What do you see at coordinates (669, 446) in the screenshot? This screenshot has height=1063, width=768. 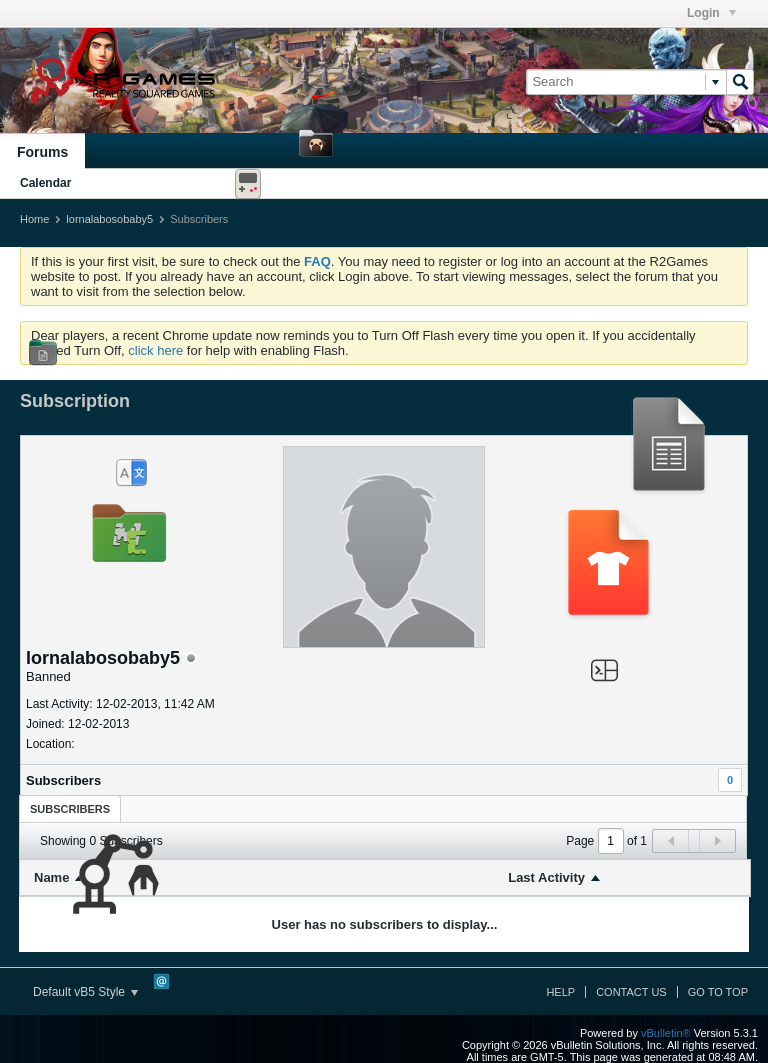 I see `open a kvtml vocabulary file` at bounding box center [669, 446].